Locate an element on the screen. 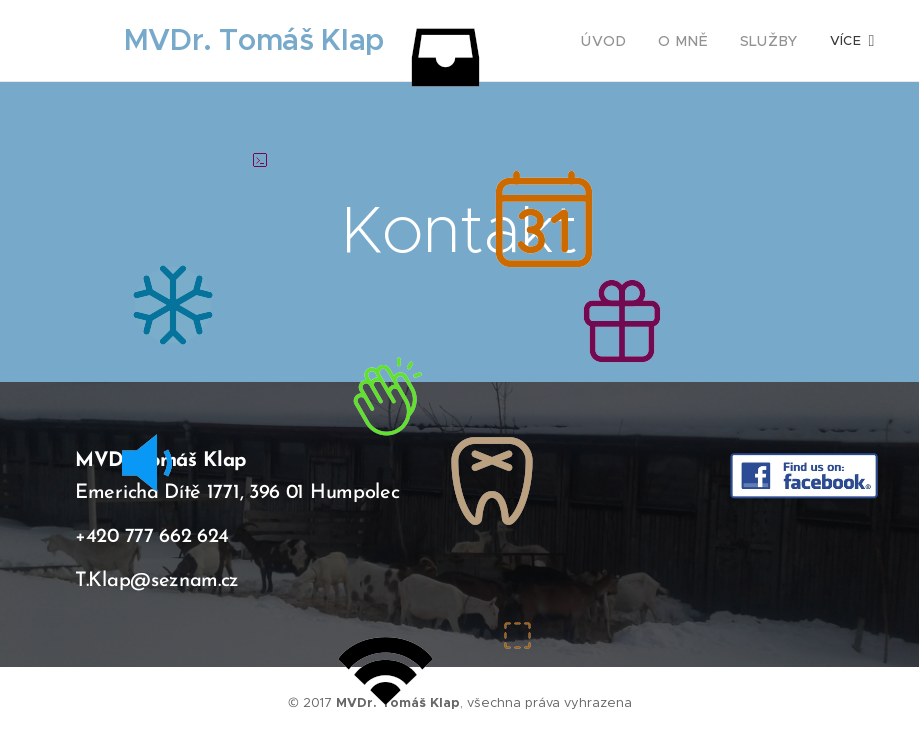  access your inbox or file tray is located at coordinates (445, 57).